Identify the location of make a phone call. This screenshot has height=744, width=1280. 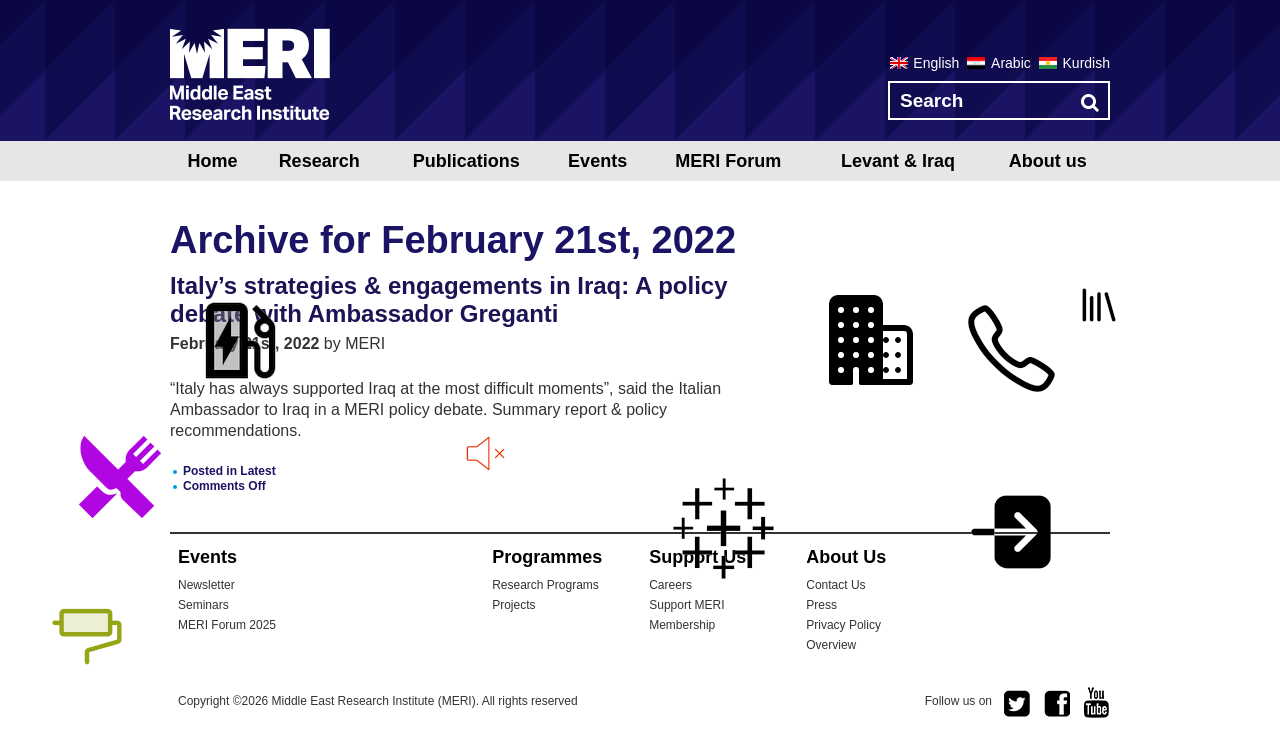
(1011, 348).